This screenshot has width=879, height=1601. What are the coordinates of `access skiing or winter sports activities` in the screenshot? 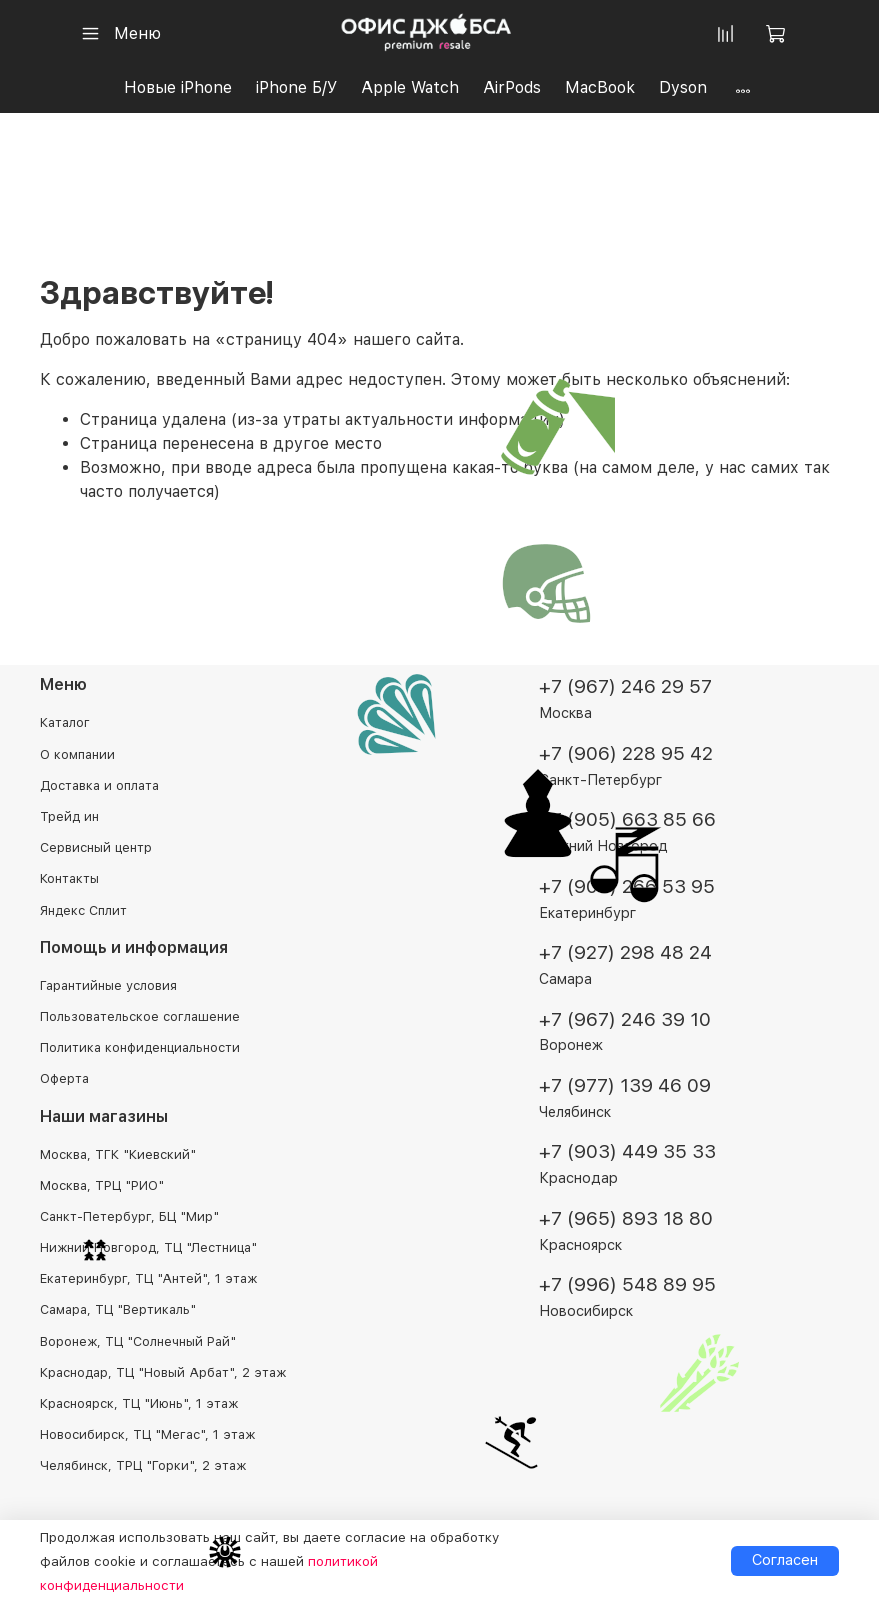 It's located at (511, 1442).